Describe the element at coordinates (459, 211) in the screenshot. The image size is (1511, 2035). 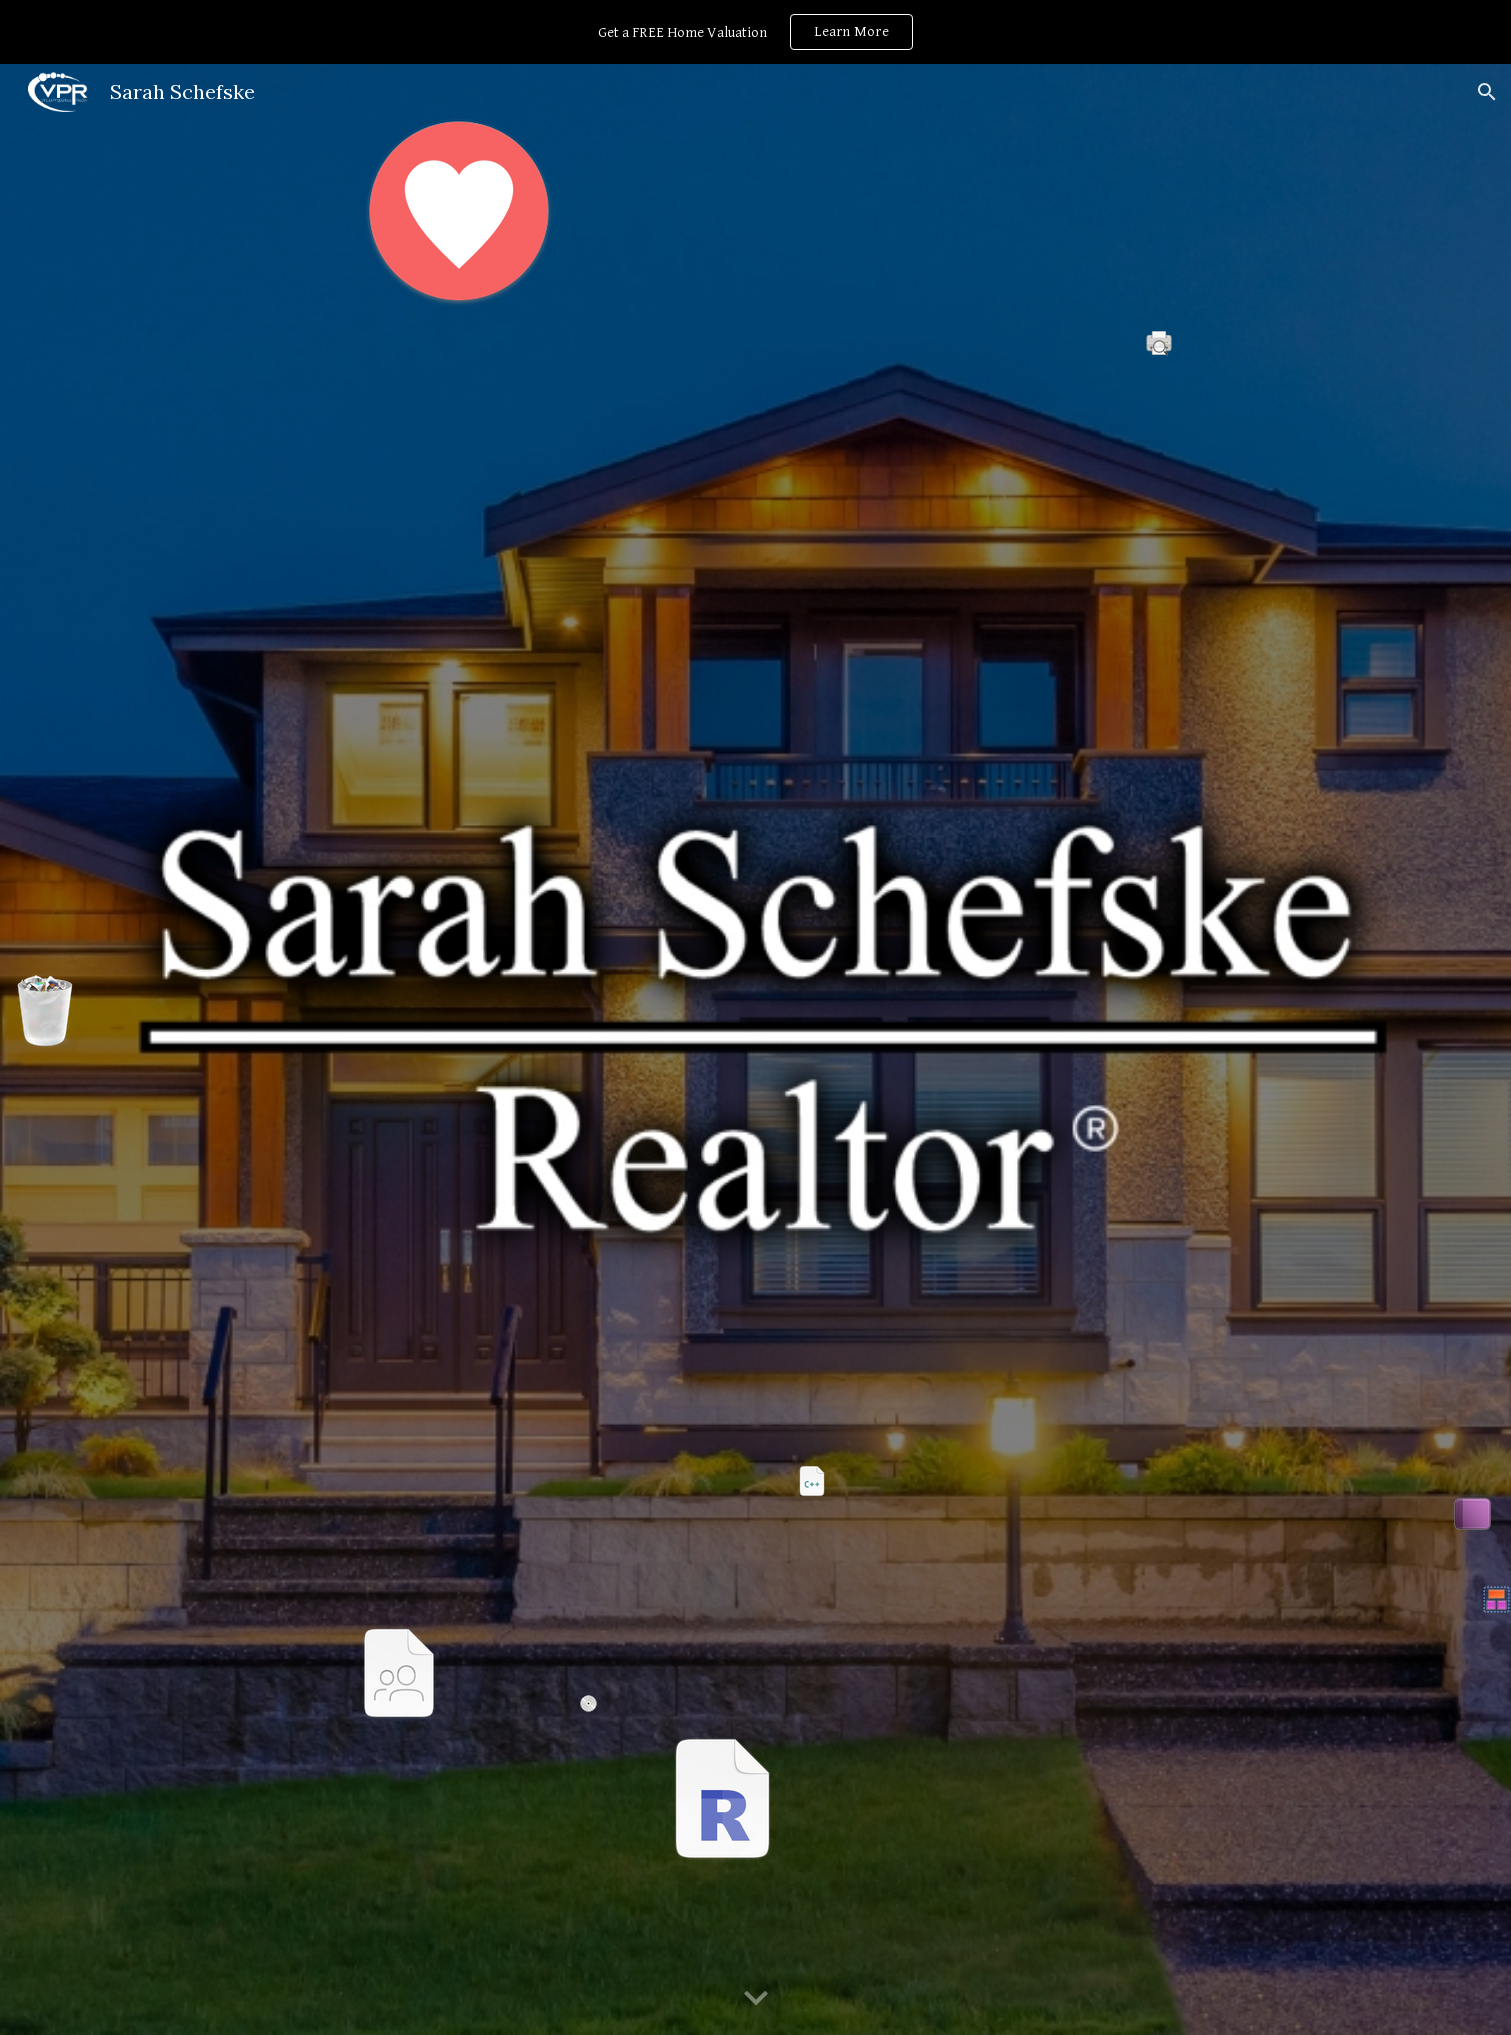
I see `mark item as favorite` at that location.